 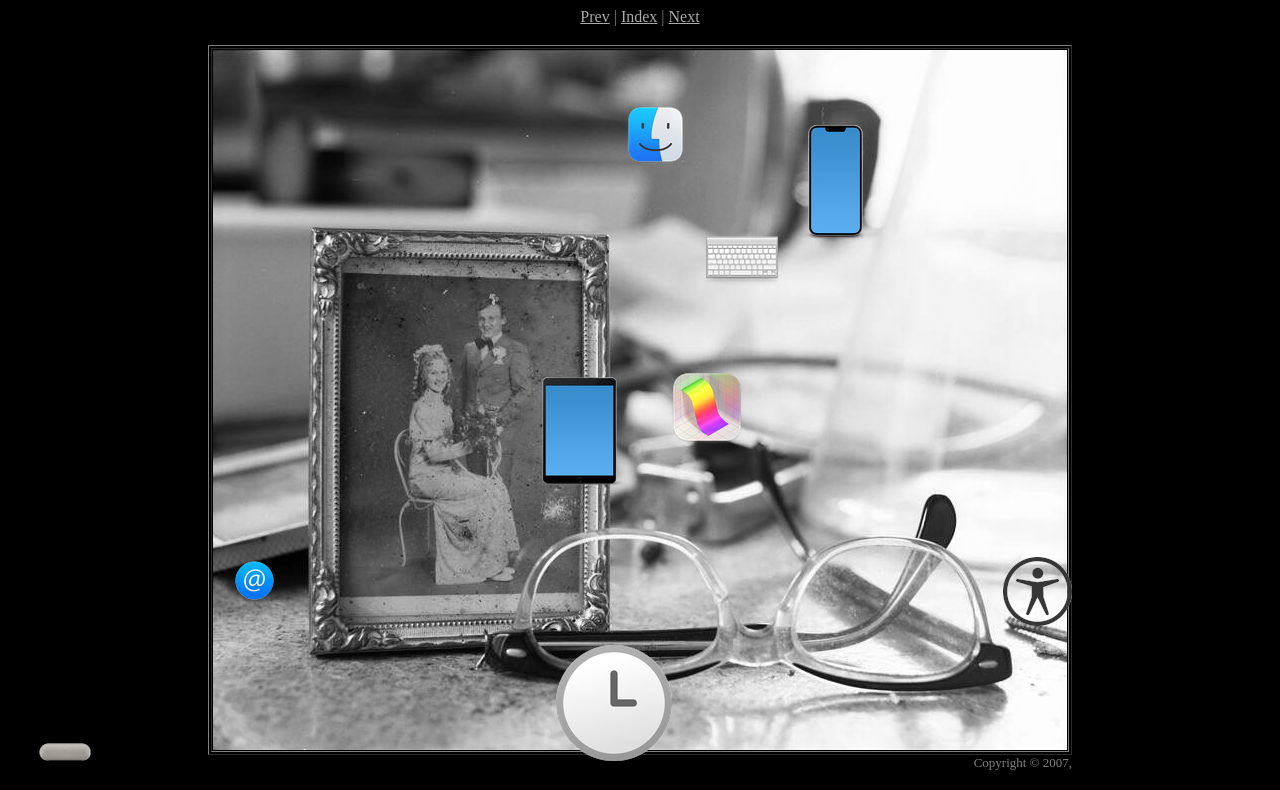 I want to click on bluetooth speaker device detected, so click(x=65, y=752).